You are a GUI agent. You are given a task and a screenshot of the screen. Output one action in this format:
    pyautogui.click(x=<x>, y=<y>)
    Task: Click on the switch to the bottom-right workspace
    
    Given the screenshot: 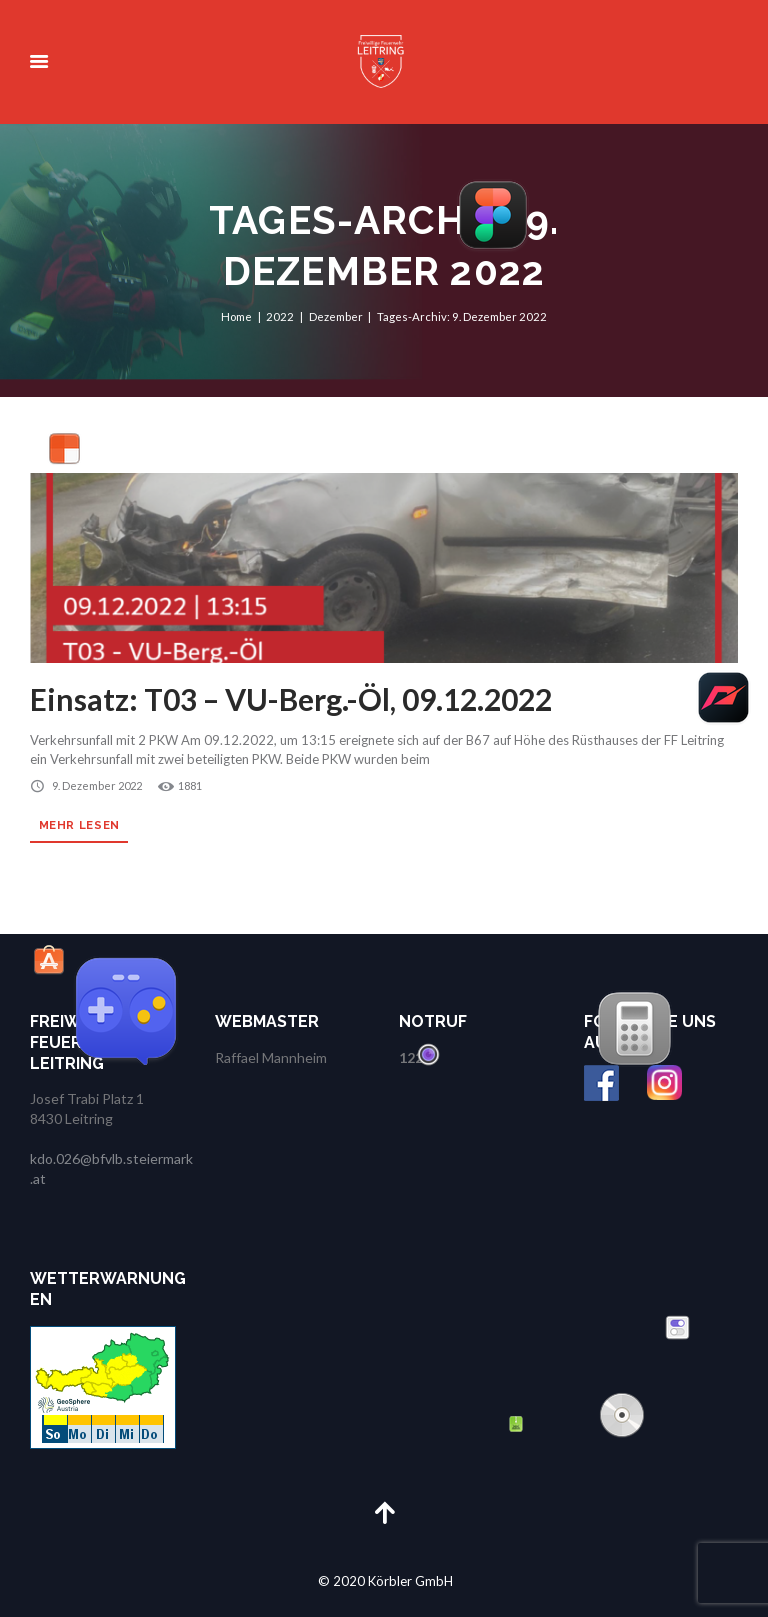 What is the action you would take?
    pyautogui.click(x=64, y=448)
    